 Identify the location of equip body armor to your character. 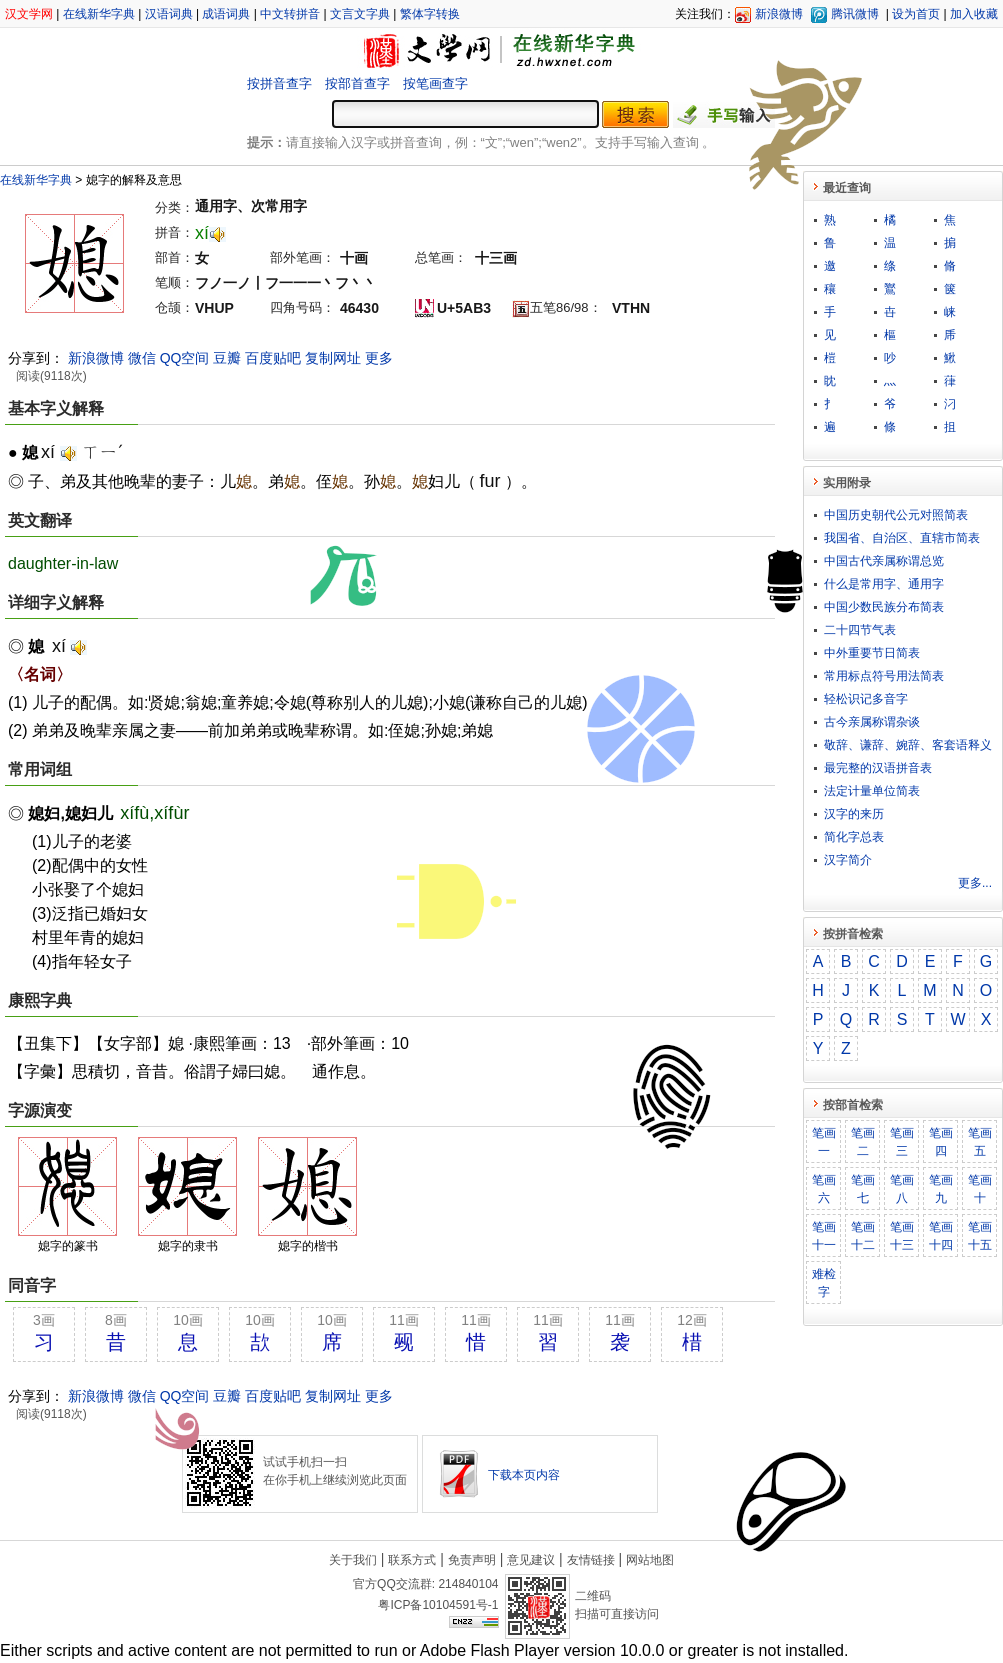
(785, 581).